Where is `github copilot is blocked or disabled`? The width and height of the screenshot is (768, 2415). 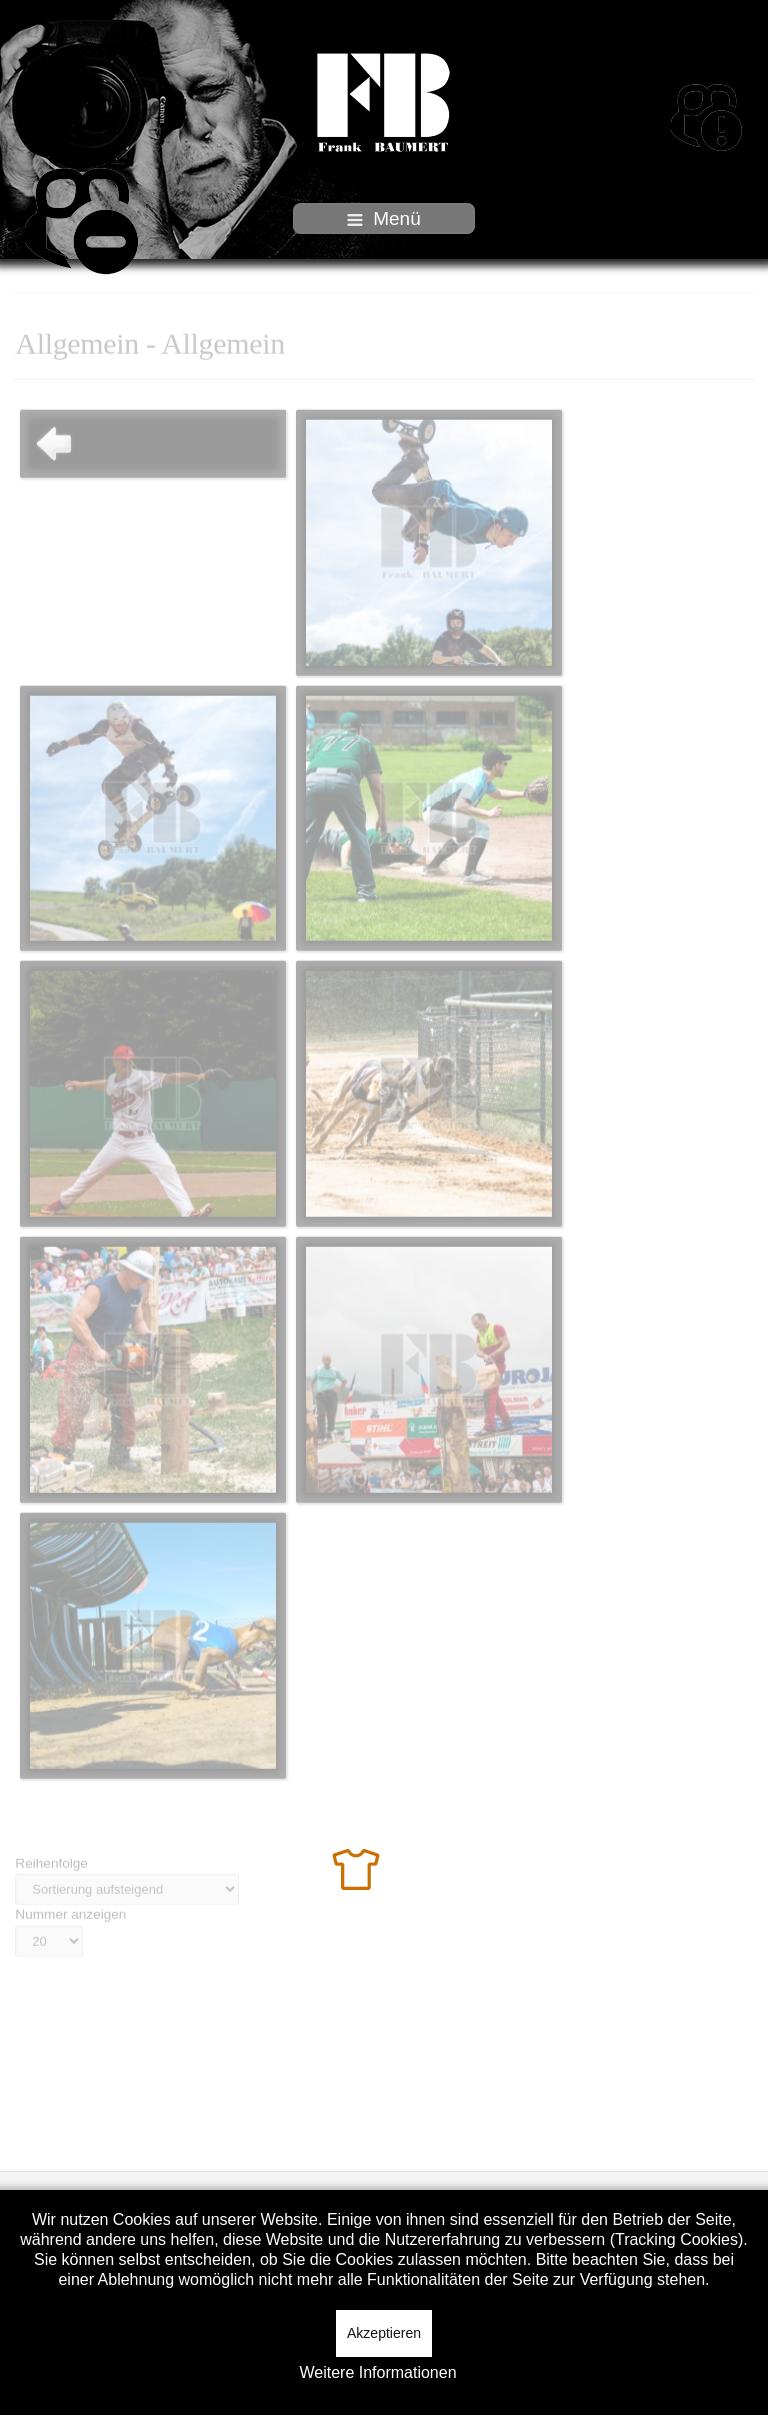
github copilot is blocked or disabled is located at coordinates (82, 218).